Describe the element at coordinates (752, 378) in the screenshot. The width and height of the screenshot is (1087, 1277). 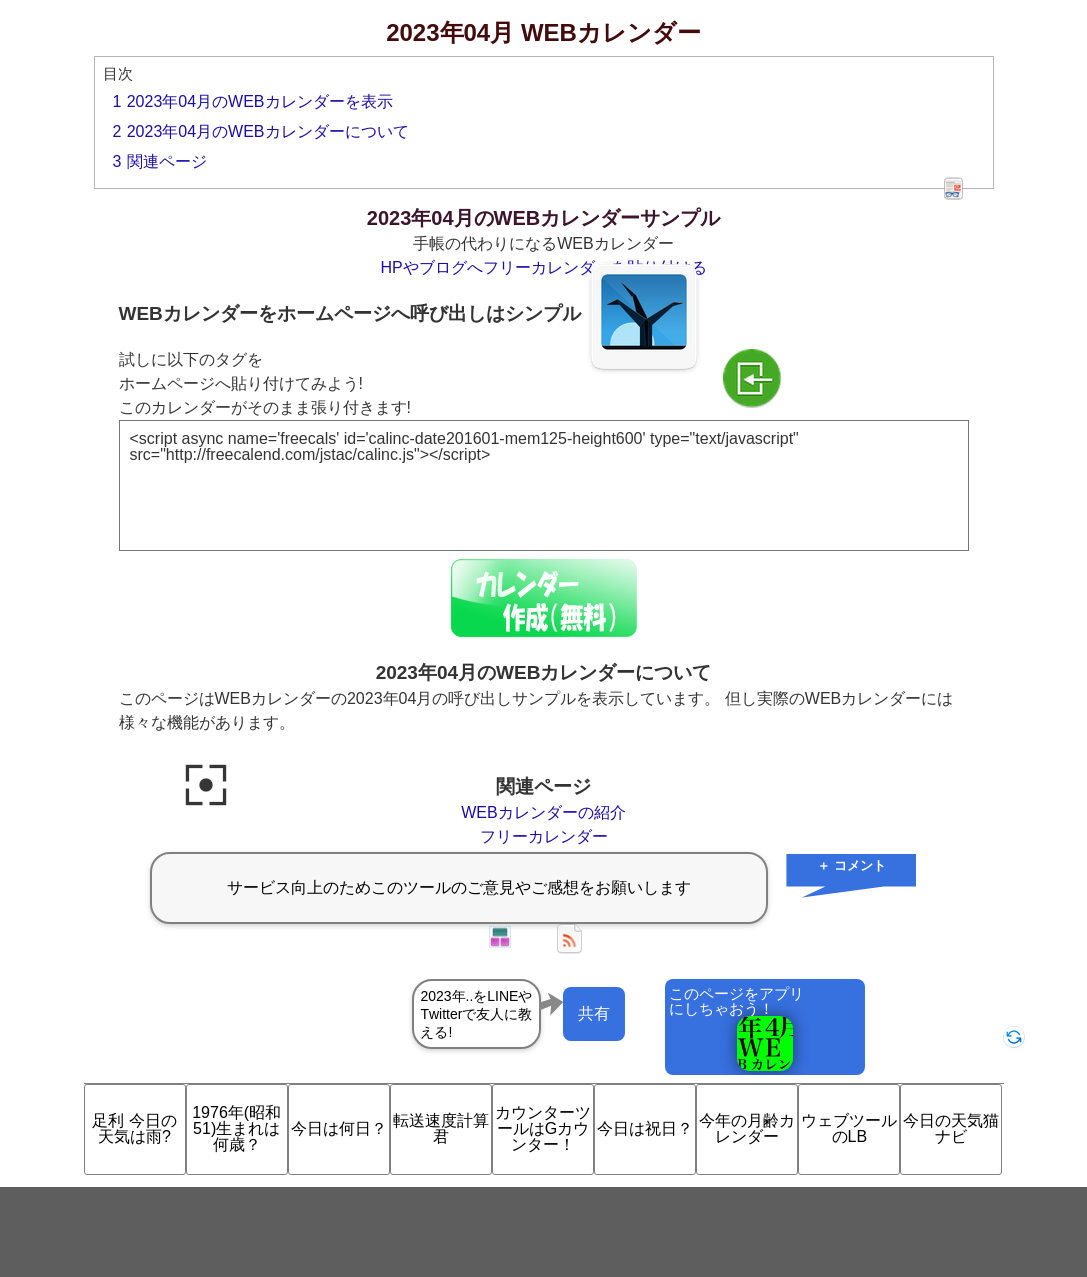
I see `log out of the current user session` at that location.